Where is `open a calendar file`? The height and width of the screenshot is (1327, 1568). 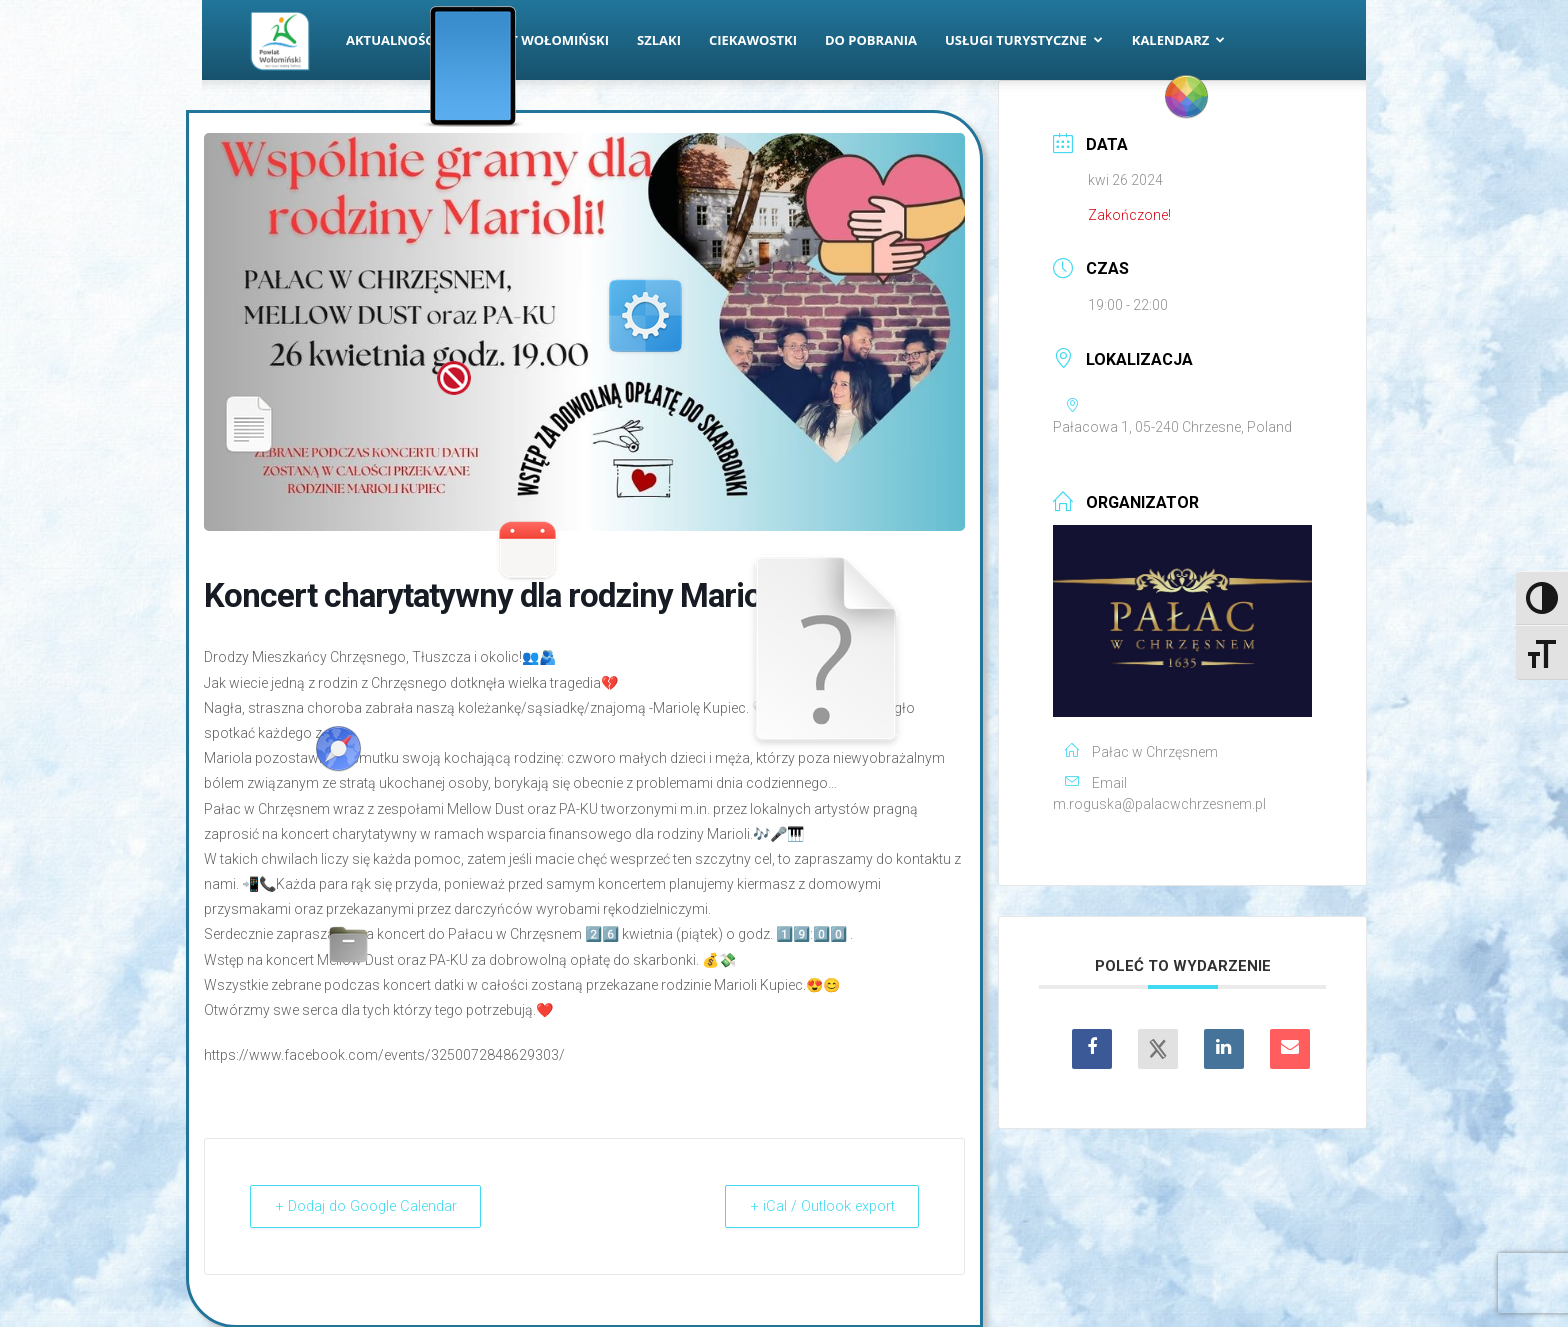
open a calendar file is located at coordinates (527, 550).